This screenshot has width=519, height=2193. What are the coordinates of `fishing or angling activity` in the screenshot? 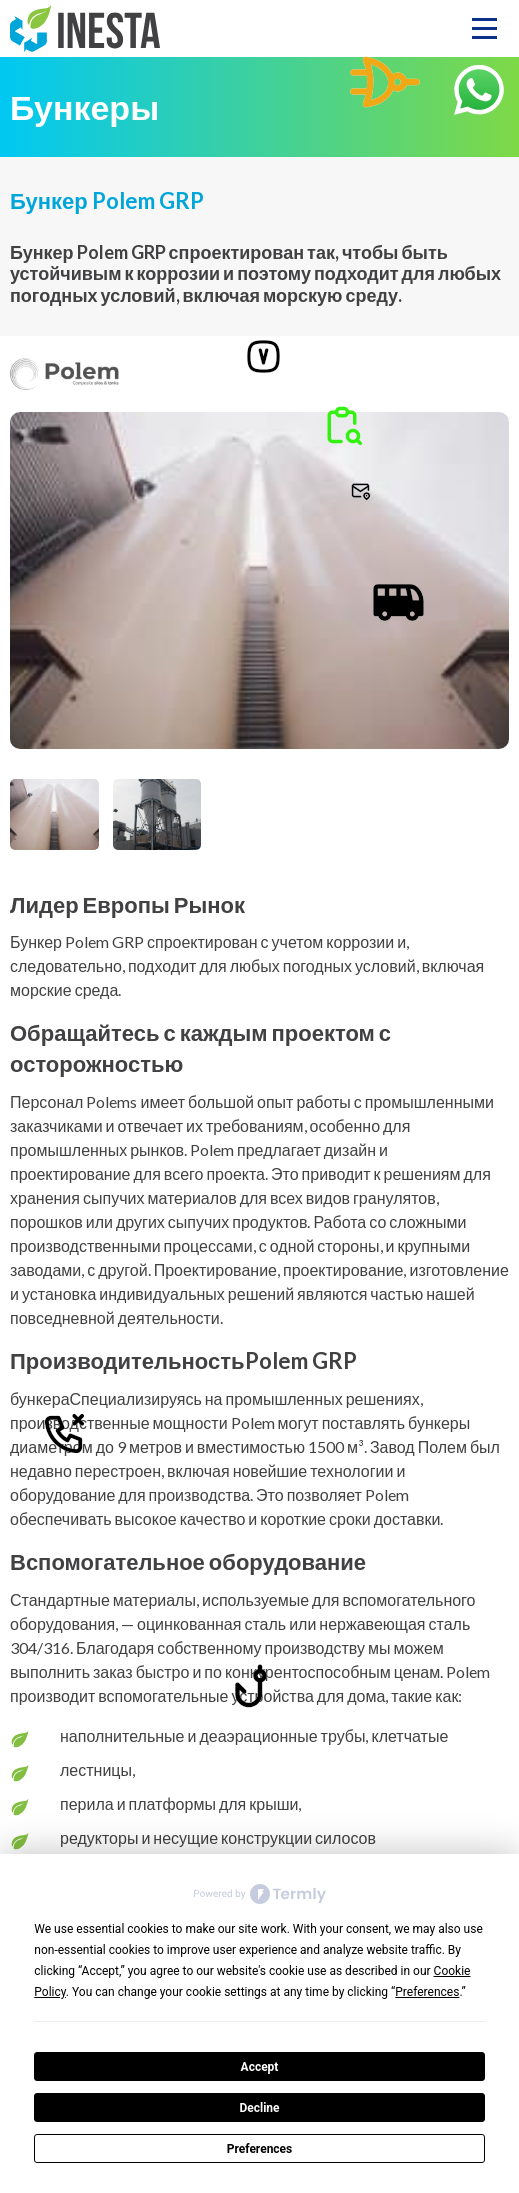 It's located at (251, 1687).